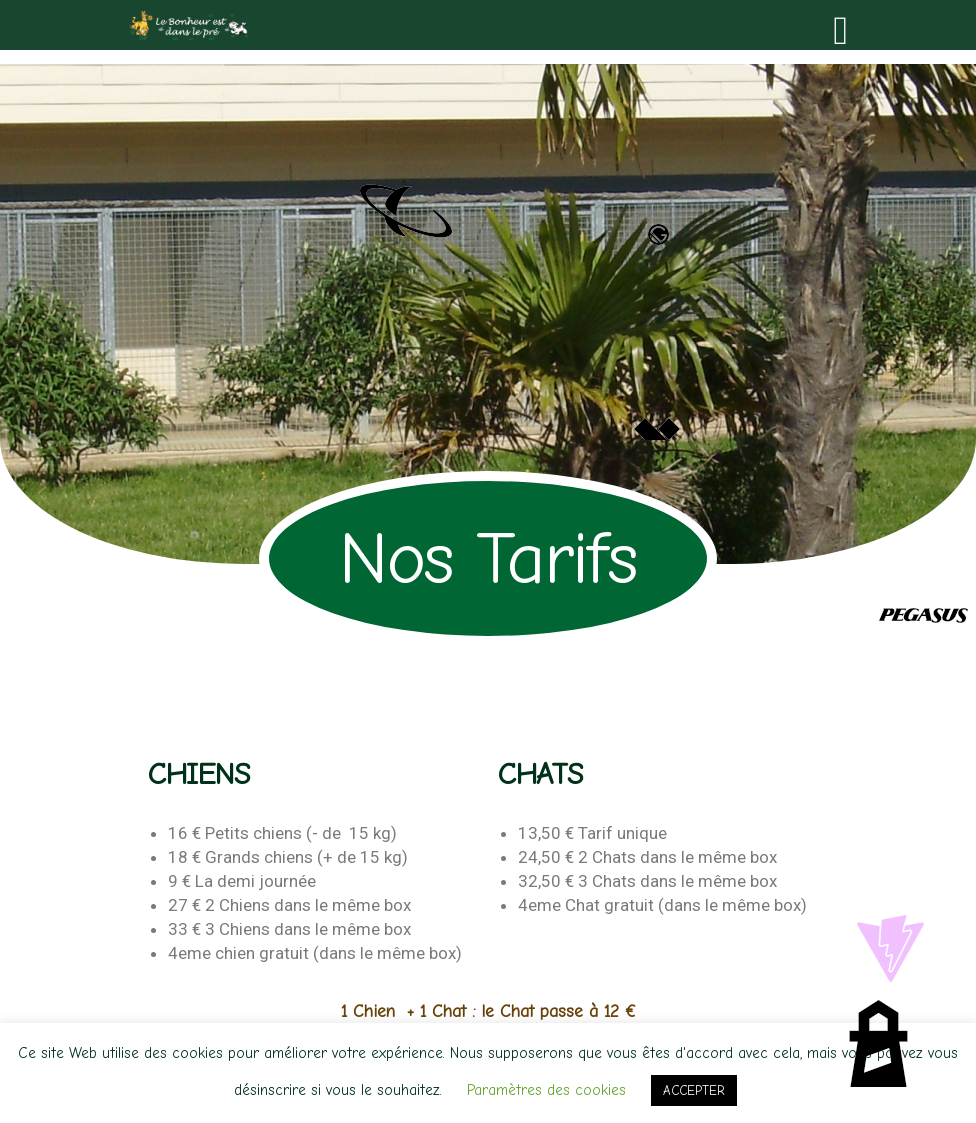  What do you see at coordinates (890, 948) in the screenshot?
I see `vite framework logo` at bounding box center [890, 948].